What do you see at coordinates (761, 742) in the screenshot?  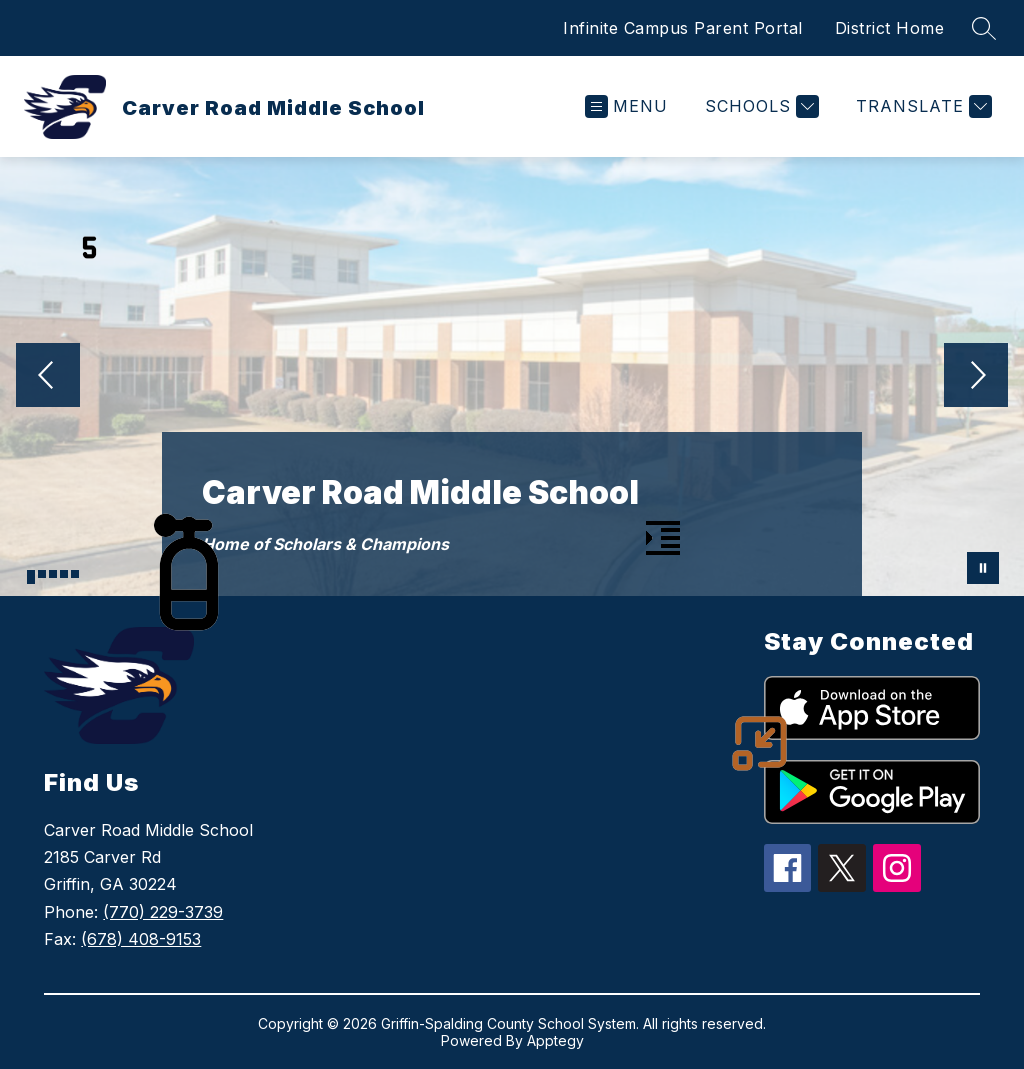 I see `minimize the current window` at bounding box center [761, 742].